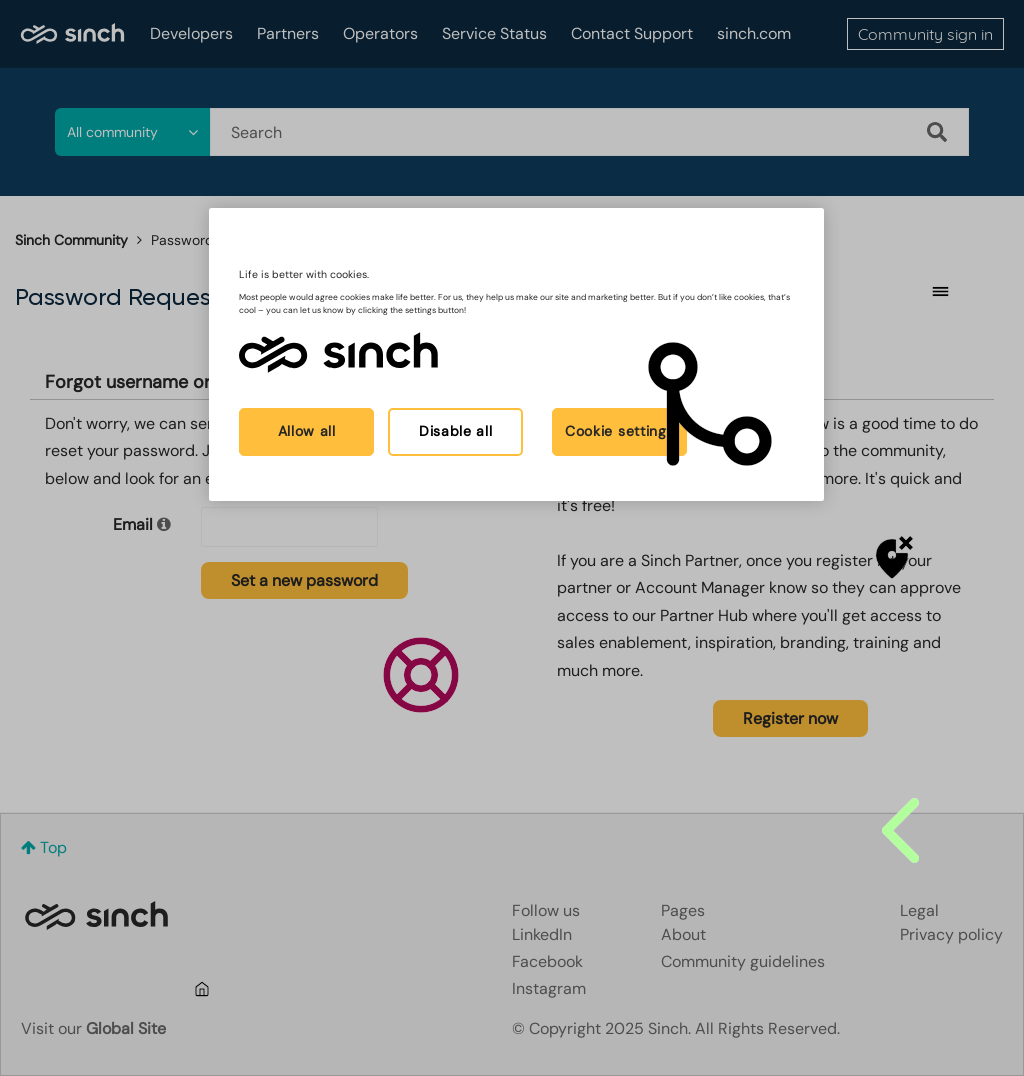 The width and height of the screenshot is (1024, 1076). I want to click on navigate to the home screen, so click(202, 989).